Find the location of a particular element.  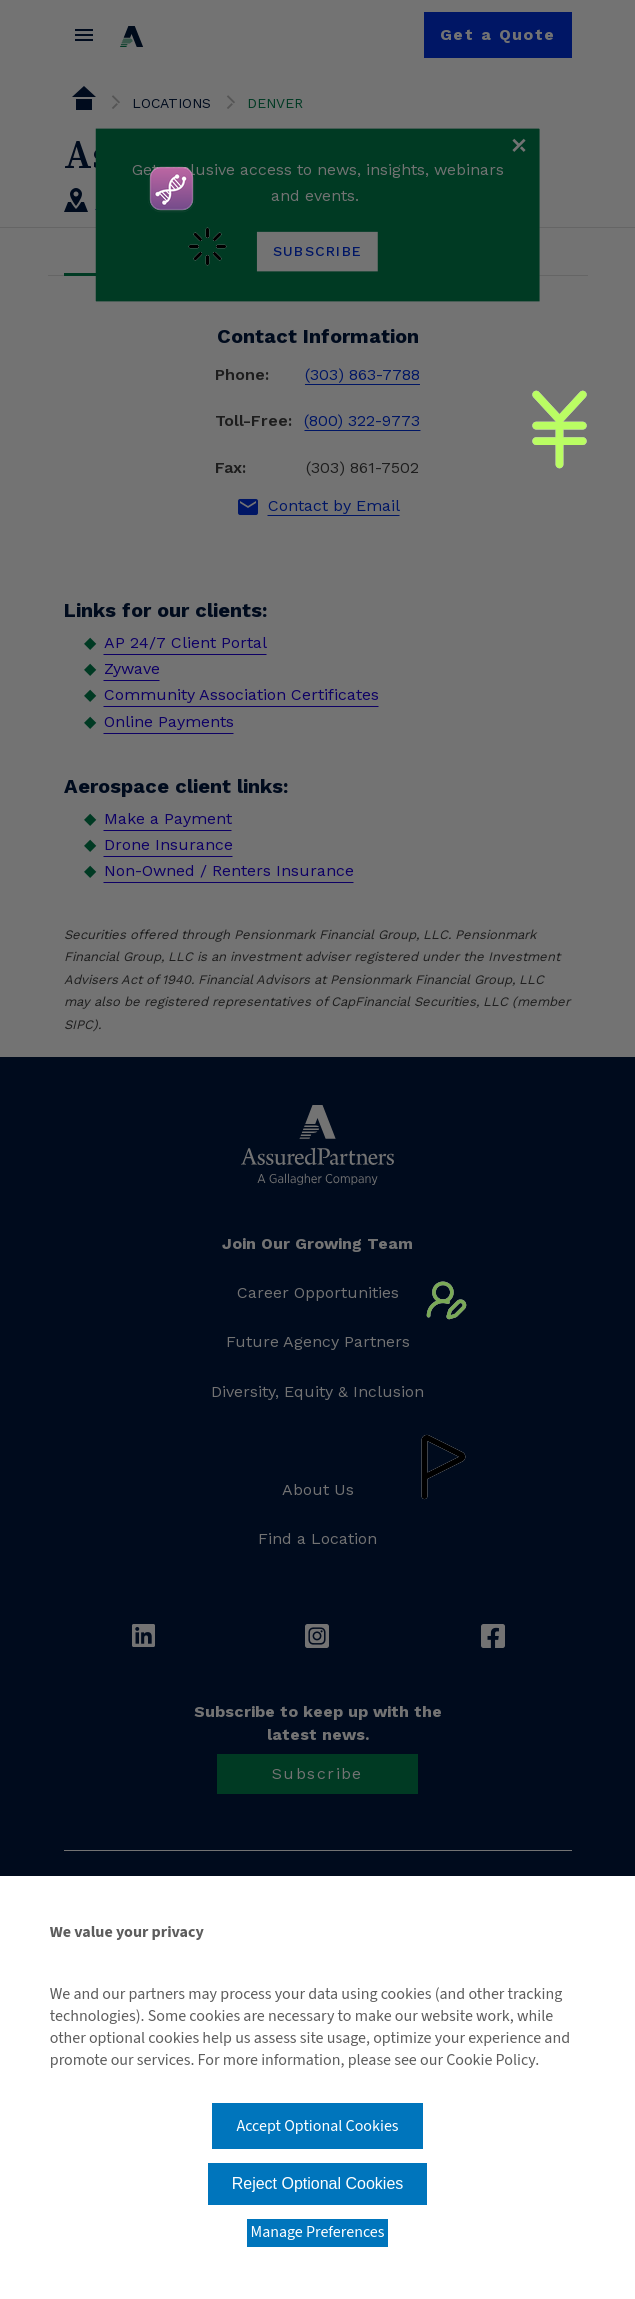

open science and education applications is located at coordinates (171, 188).